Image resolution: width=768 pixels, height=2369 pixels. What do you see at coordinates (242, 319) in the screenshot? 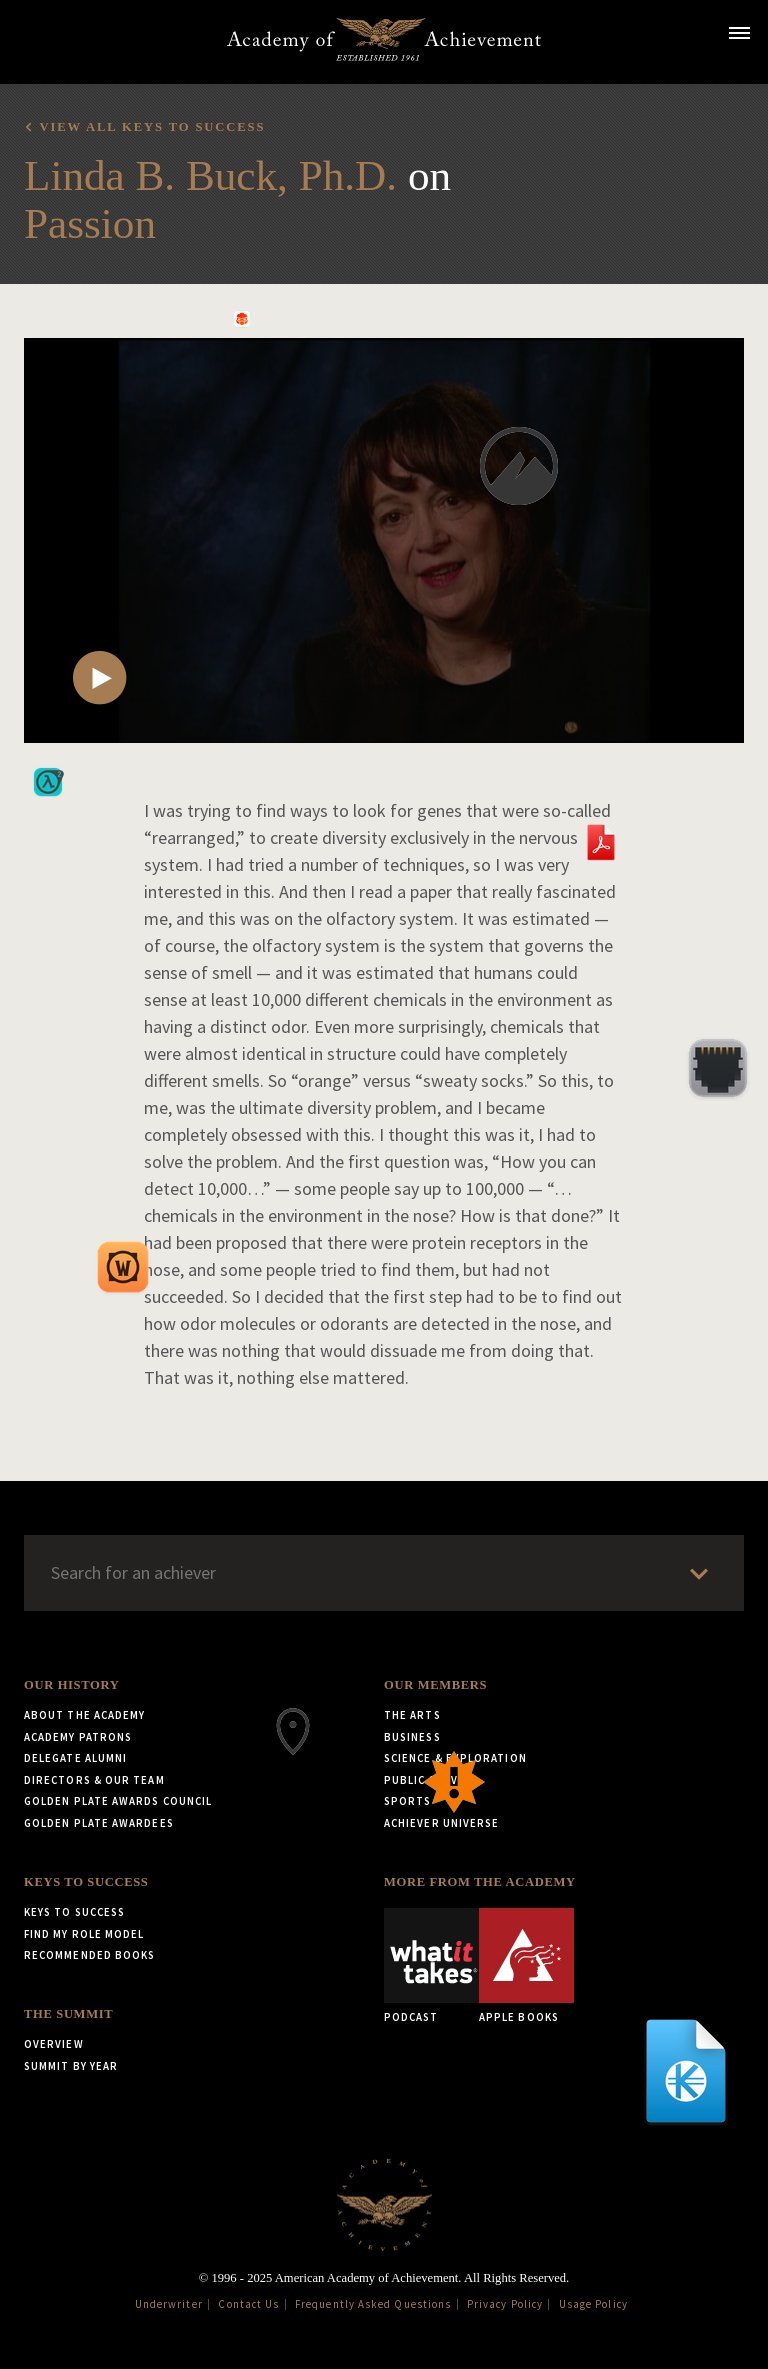
I see `open the Redot game engine application` at bounding box center [242, 319].